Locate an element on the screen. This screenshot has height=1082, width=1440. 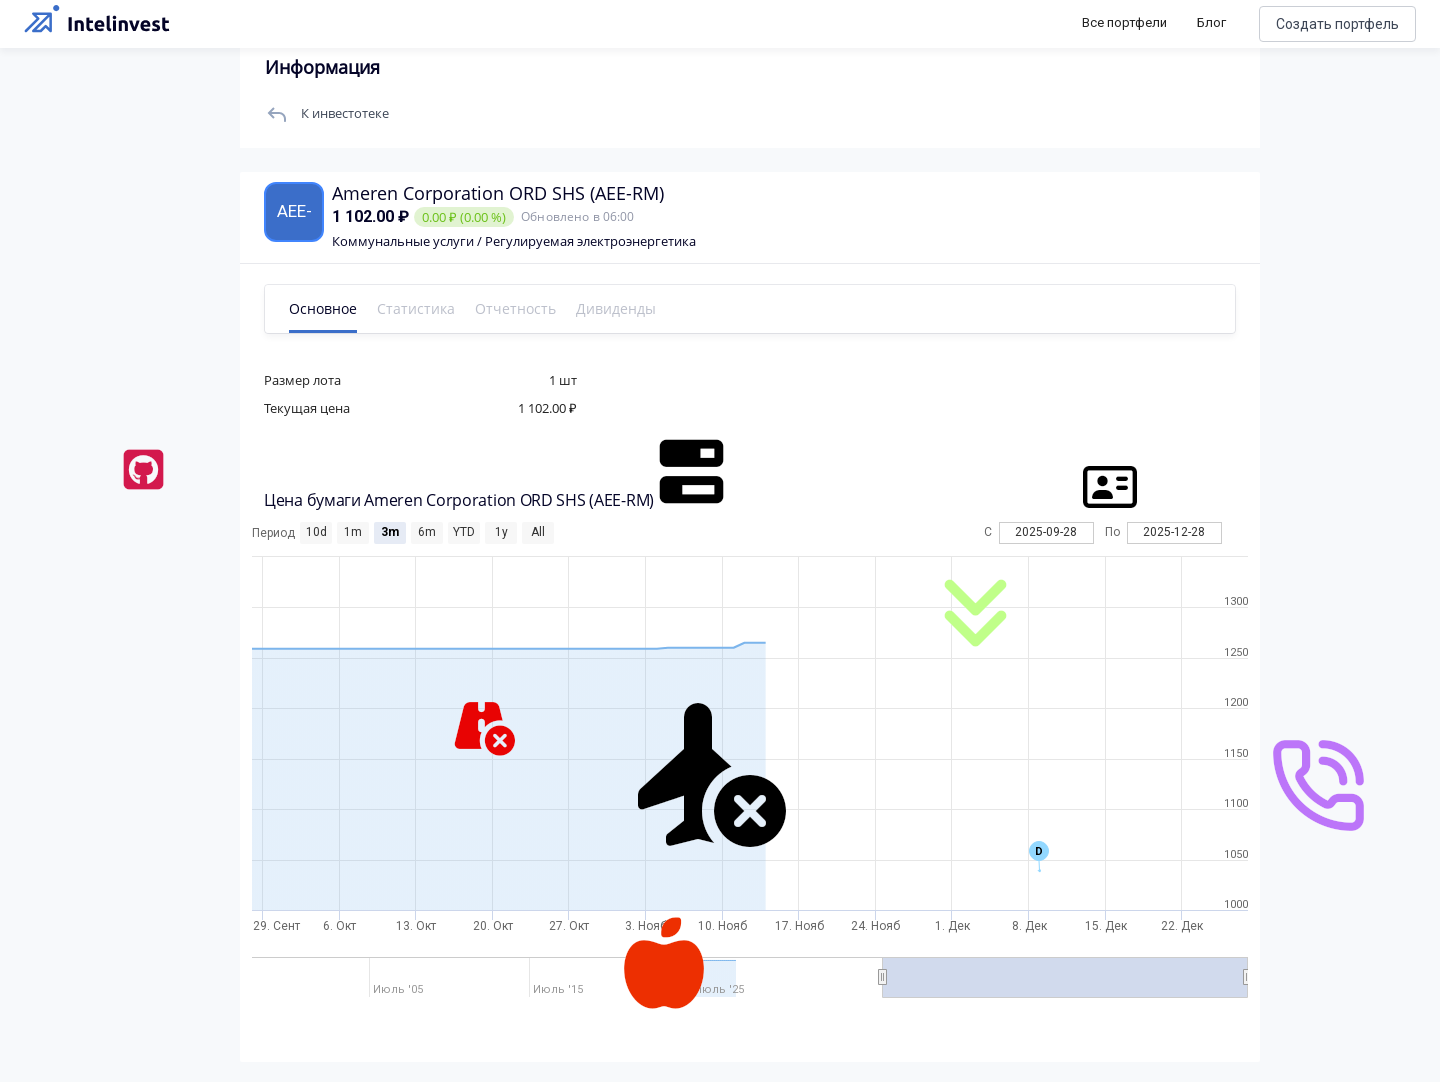
road closure or blocked route is located at coordinates (481, 725).